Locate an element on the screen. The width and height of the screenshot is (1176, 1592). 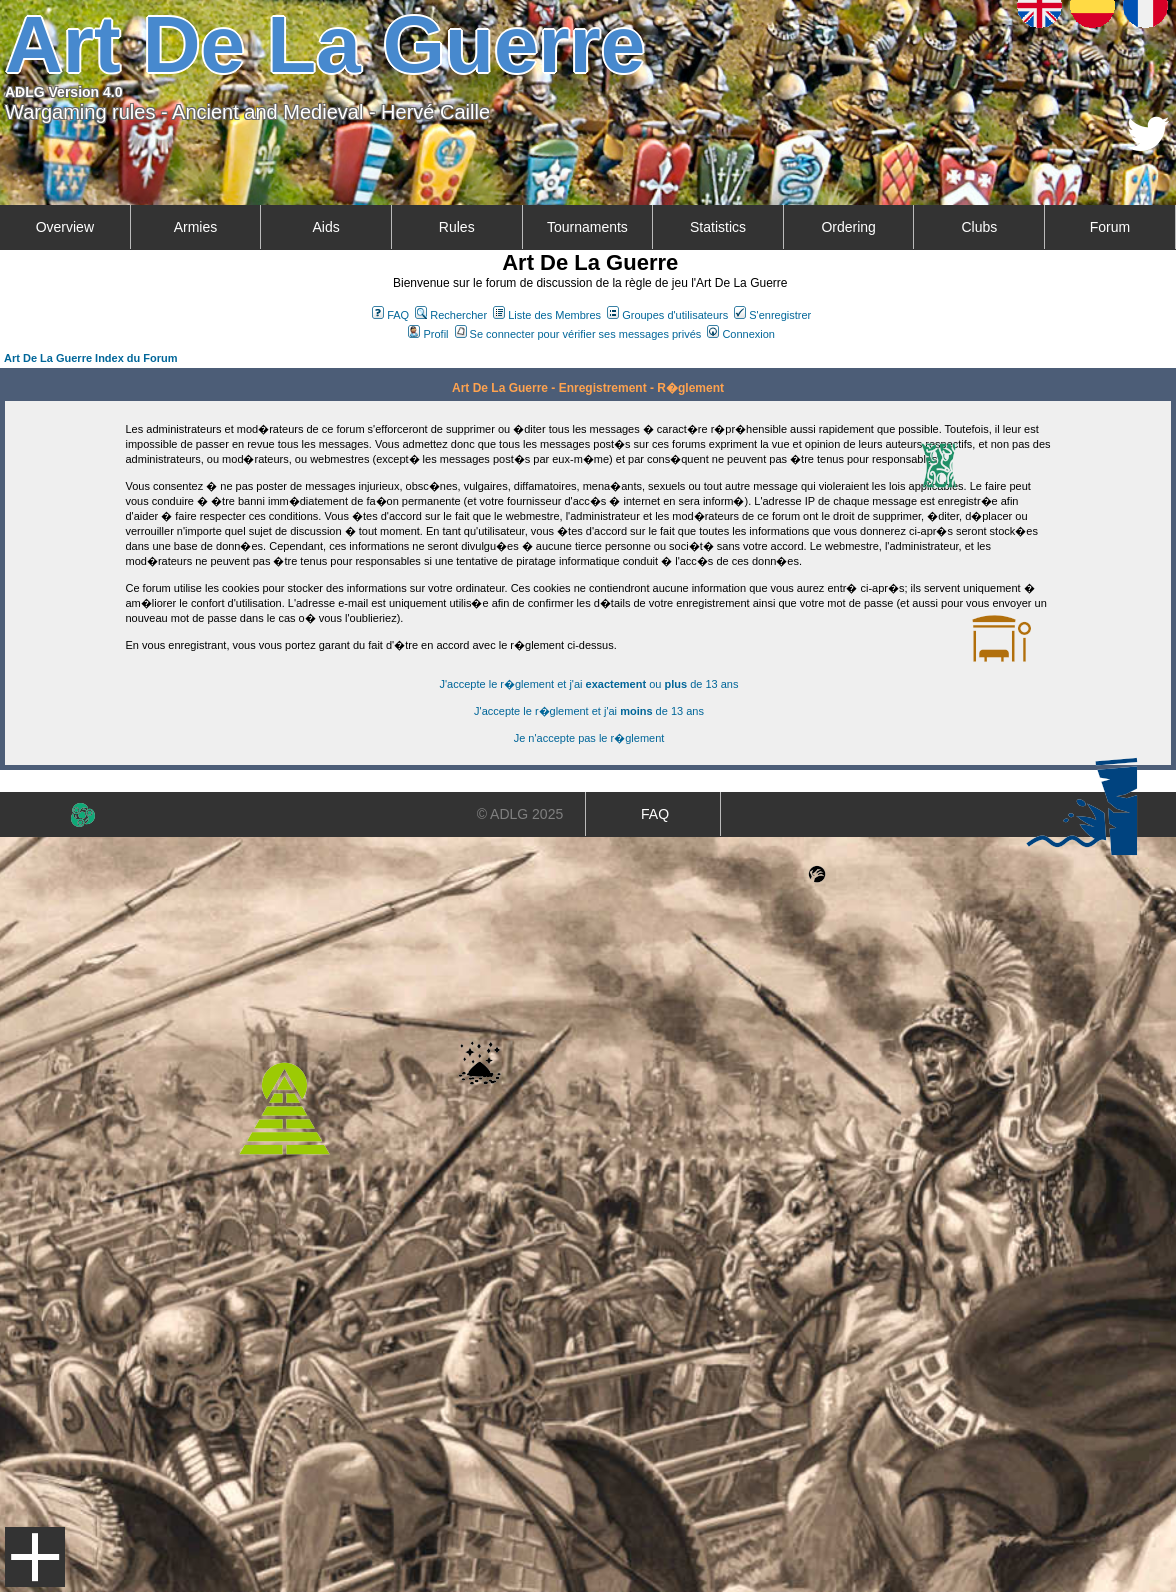
a pile of spices or seasoning ingredients is located at coordinates (480, 1063).